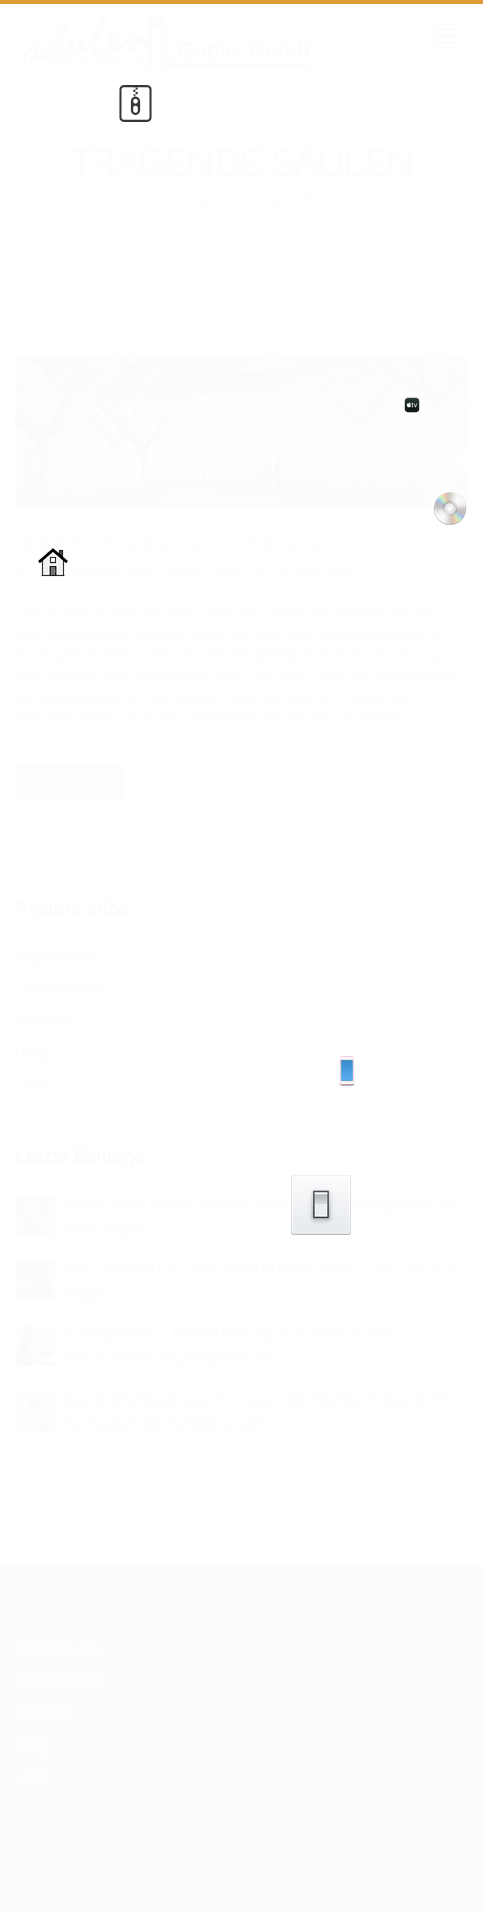 The width and height of the screenshot is (483, 1912). Describe the element at coordinates (135, 103) in the screenshot. I see `open archive or compressed file manager` at that location.